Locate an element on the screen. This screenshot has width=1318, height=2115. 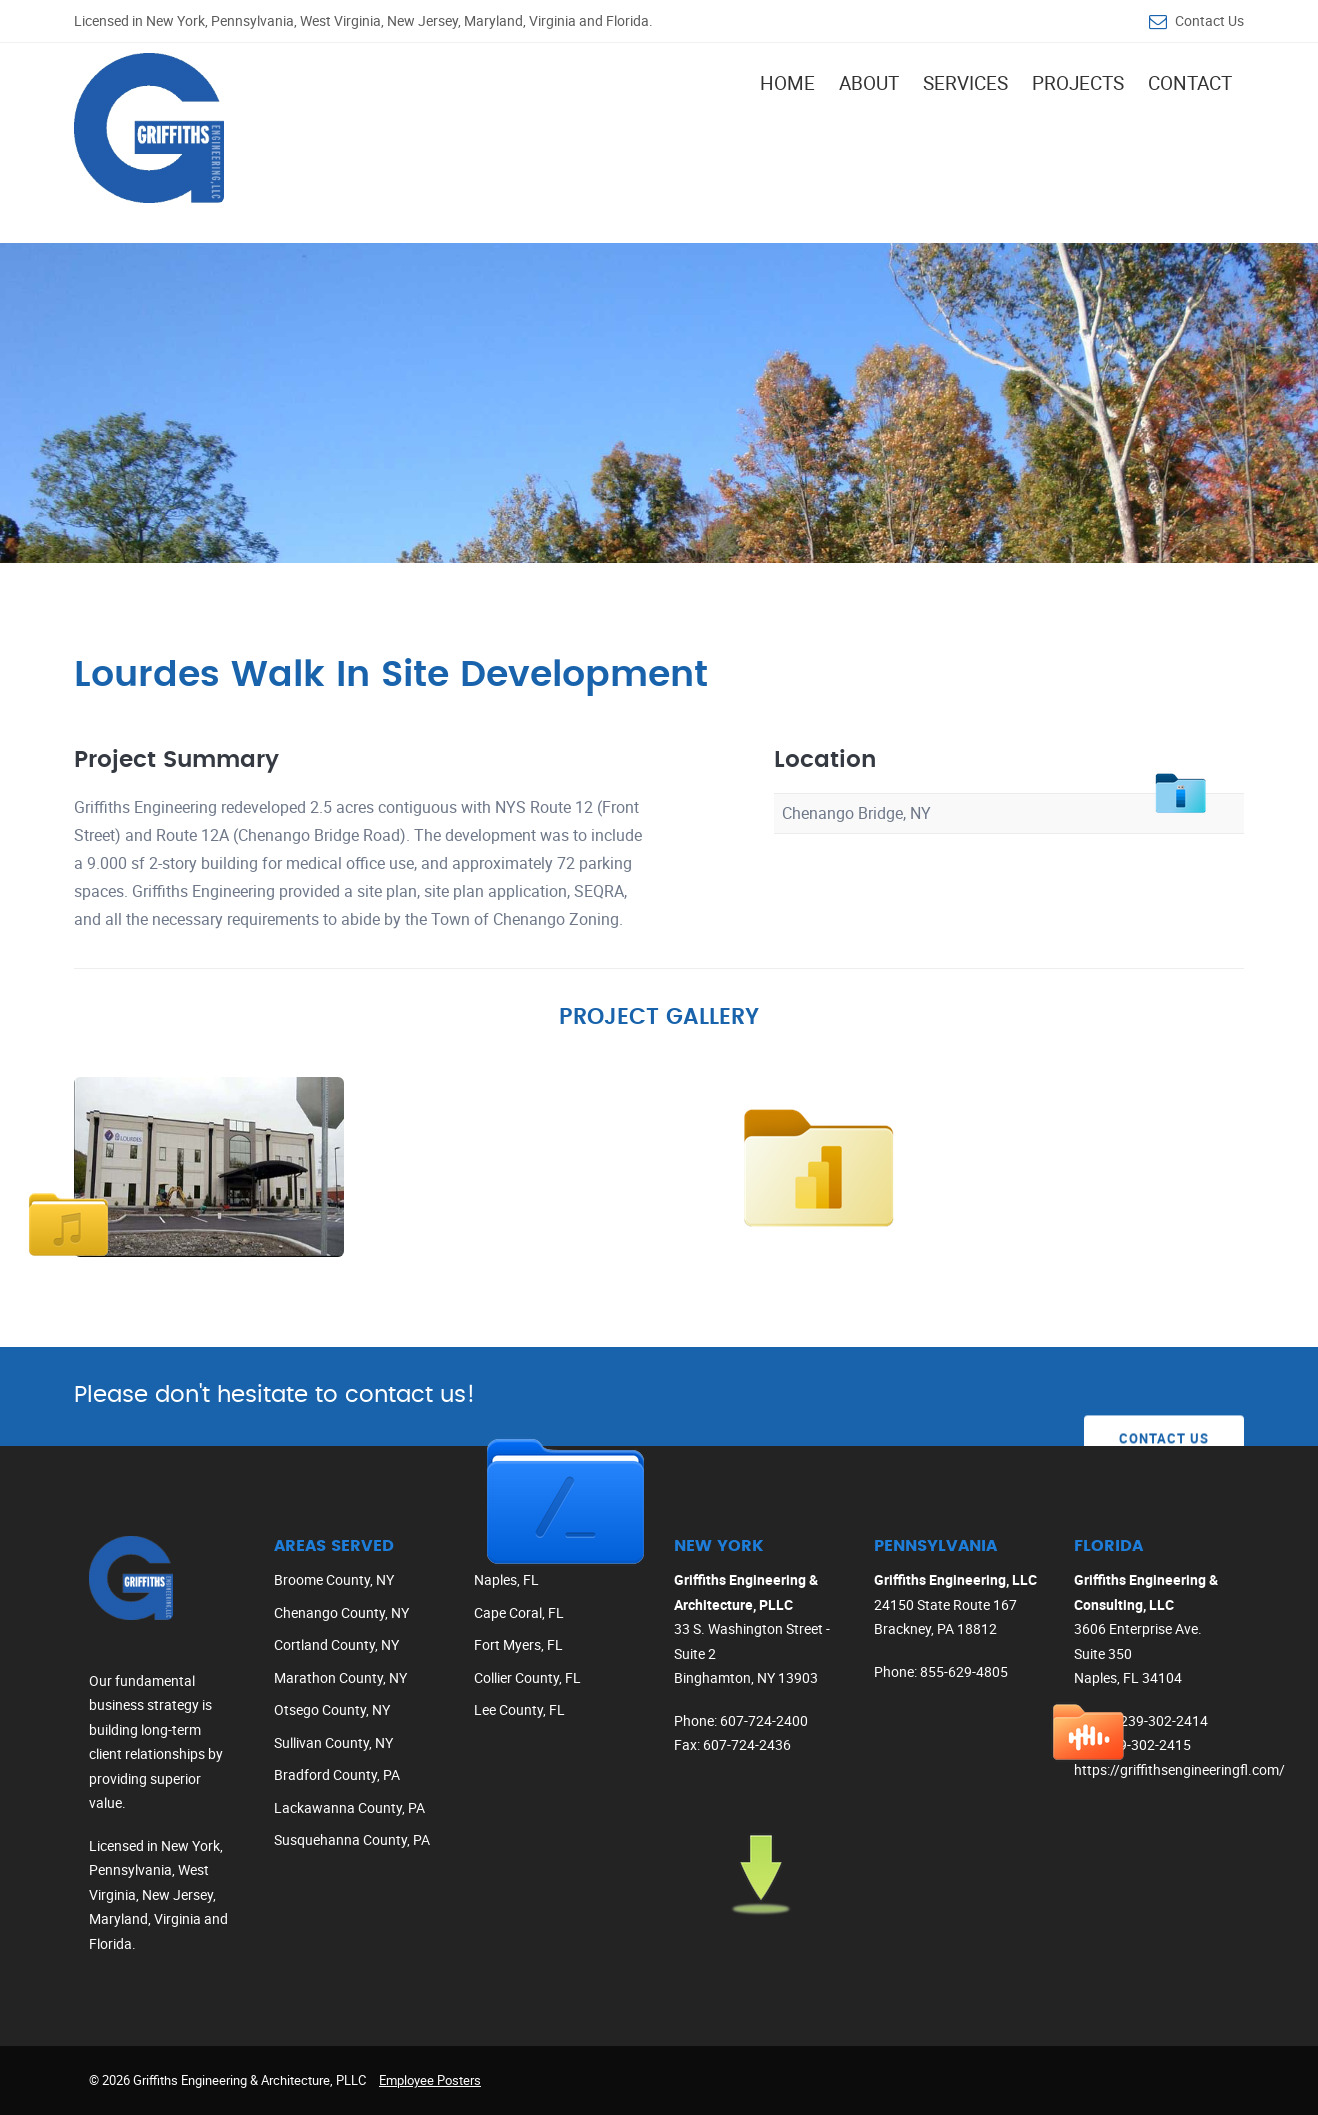
access the root directory of your file system is located at coordinates (565, 1501).